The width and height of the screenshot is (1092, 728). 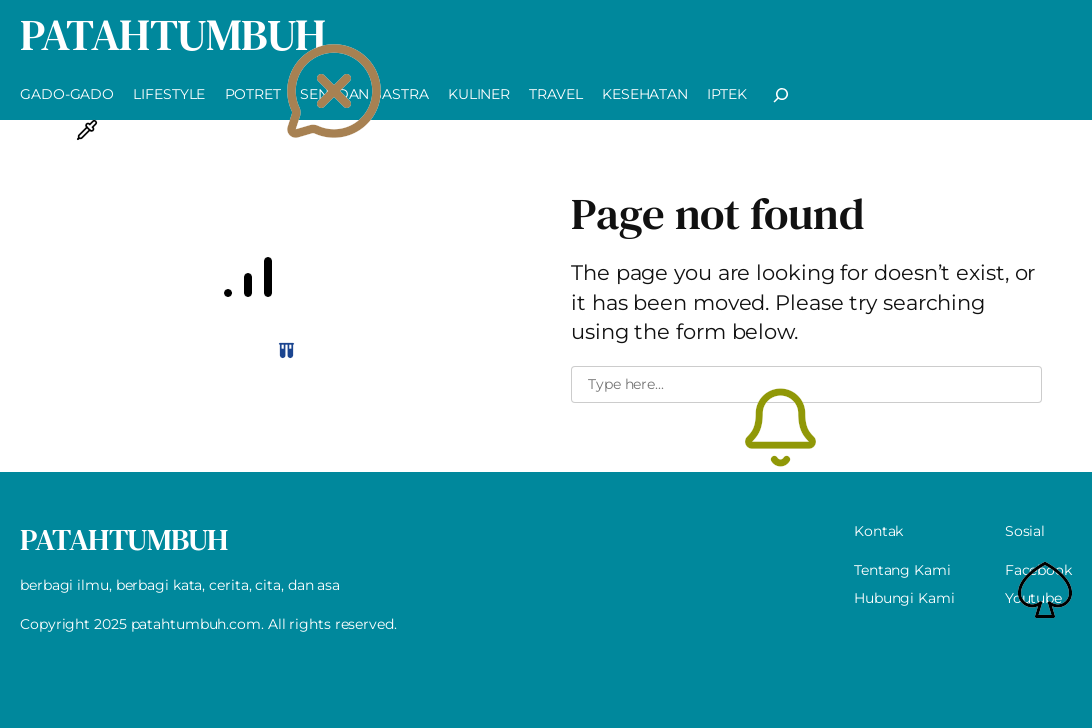 What do you see at coordinates (286, 350) in the screenshot?
I see `view lab results or test samples` at bounding box center [286, 350].